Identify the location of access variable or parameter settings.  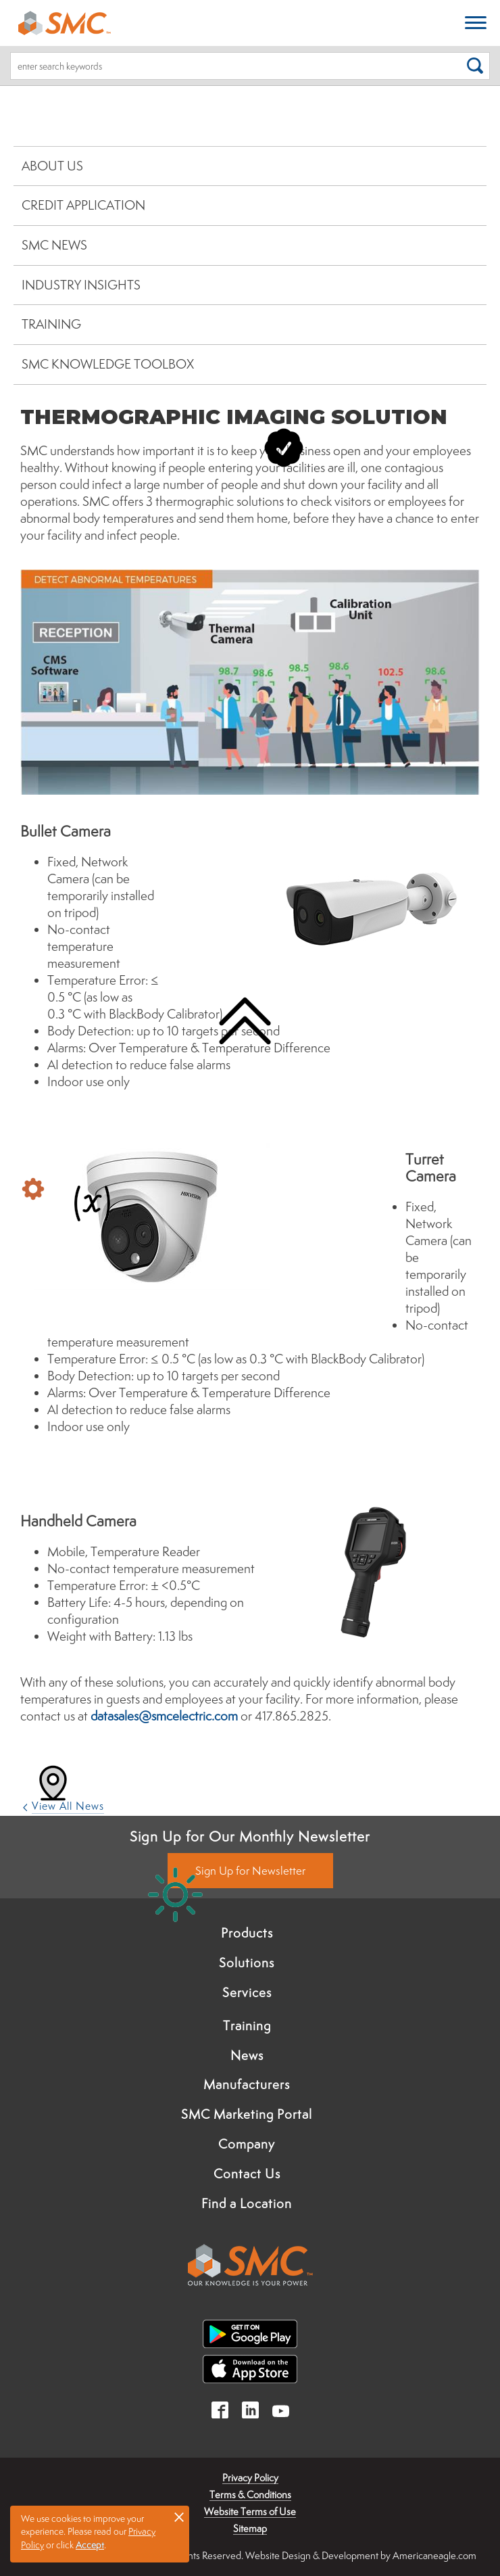
(92, 1203).